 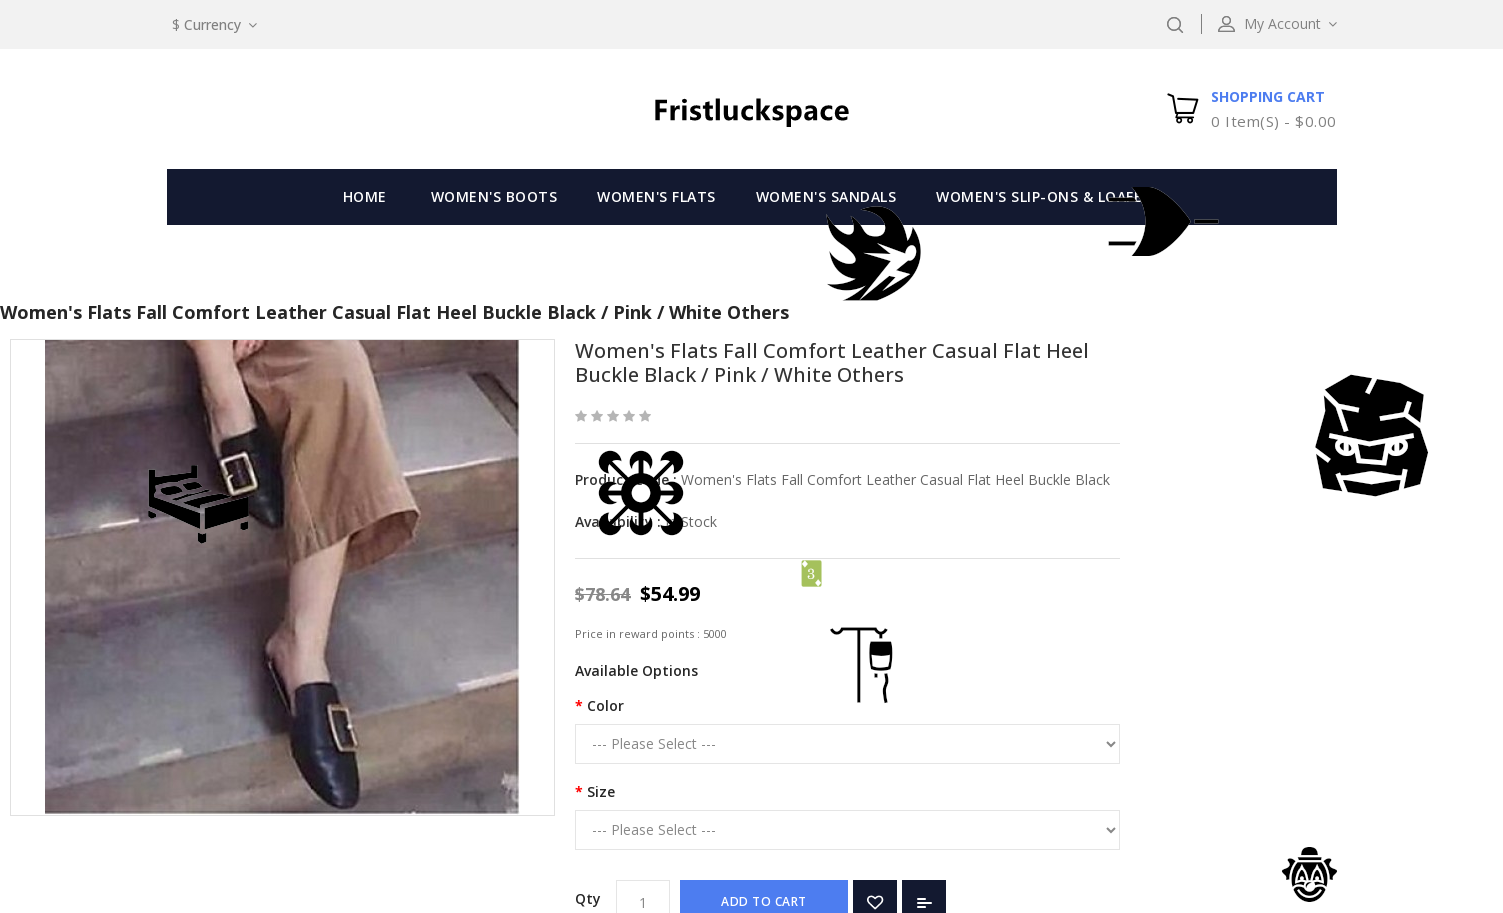 I want to click on select golem character or unit, so click(x=1371, y=435).